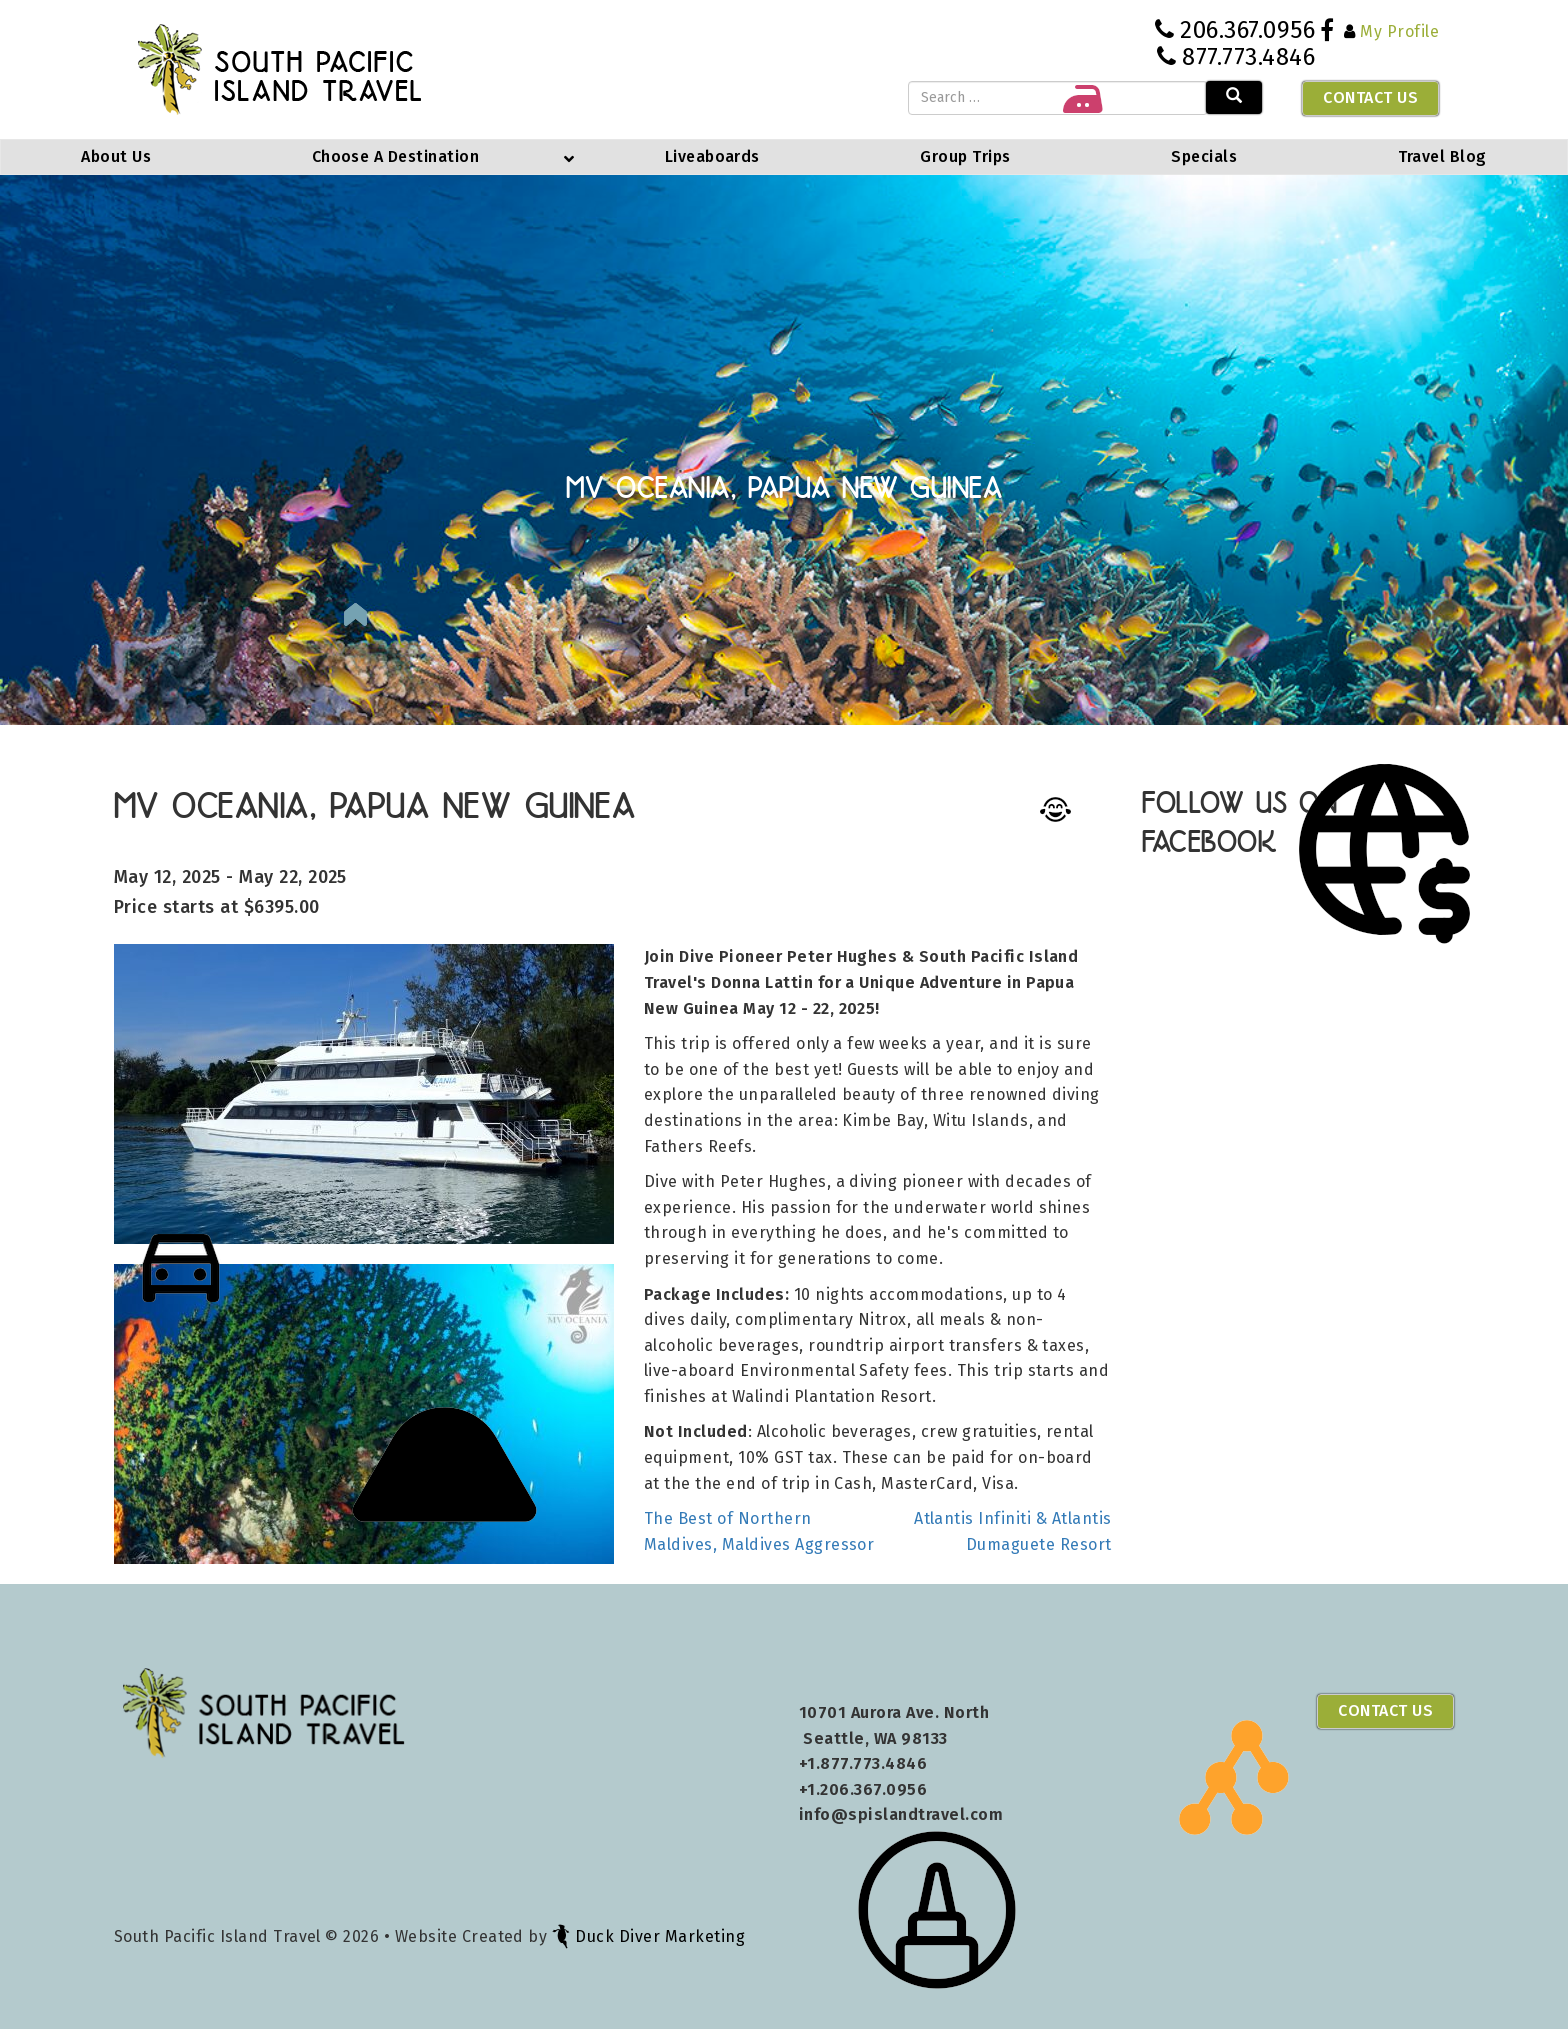  Describe the element at coordinates (355, 614) in the screenshot. I see `upvote or promote content` at that location.